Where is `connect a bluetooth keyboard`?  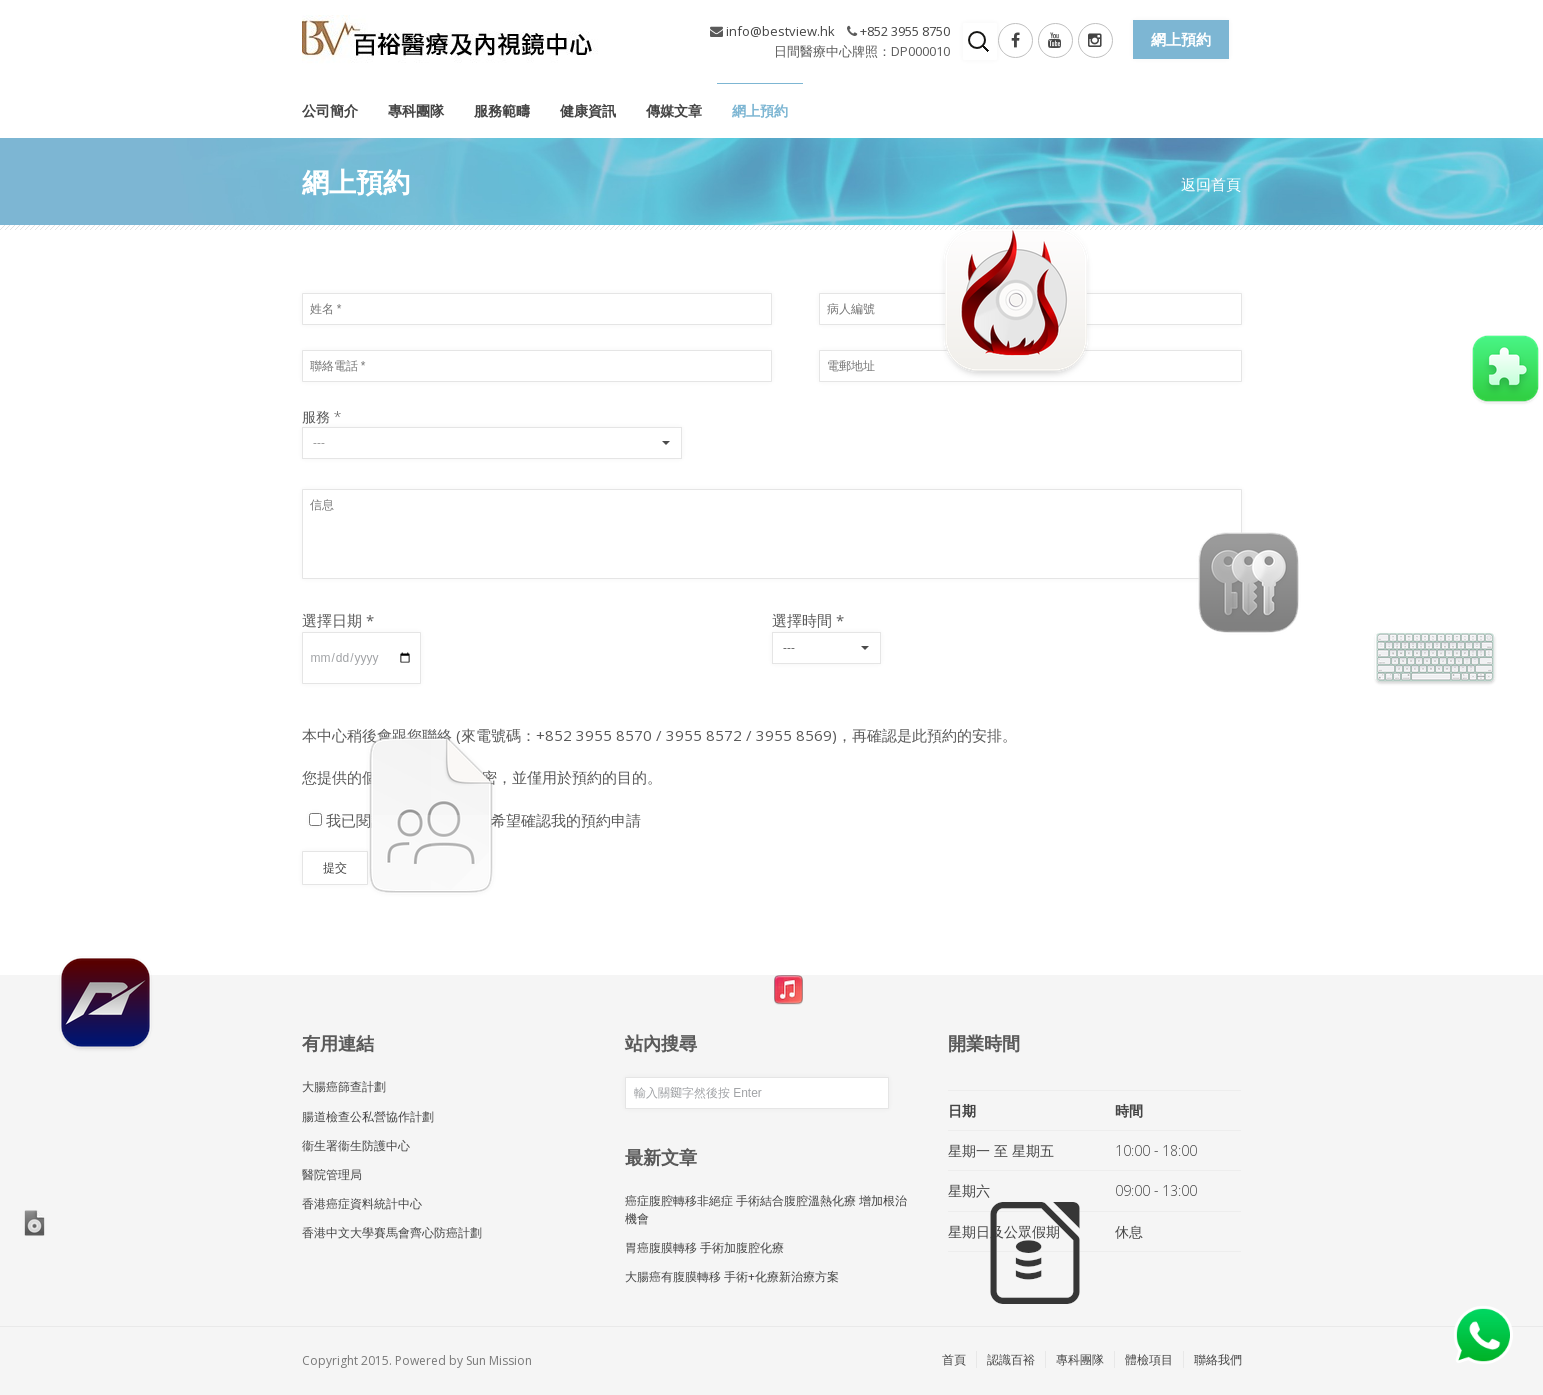
connect a bluetooth keyboard is located at coordinates (1435, 657).